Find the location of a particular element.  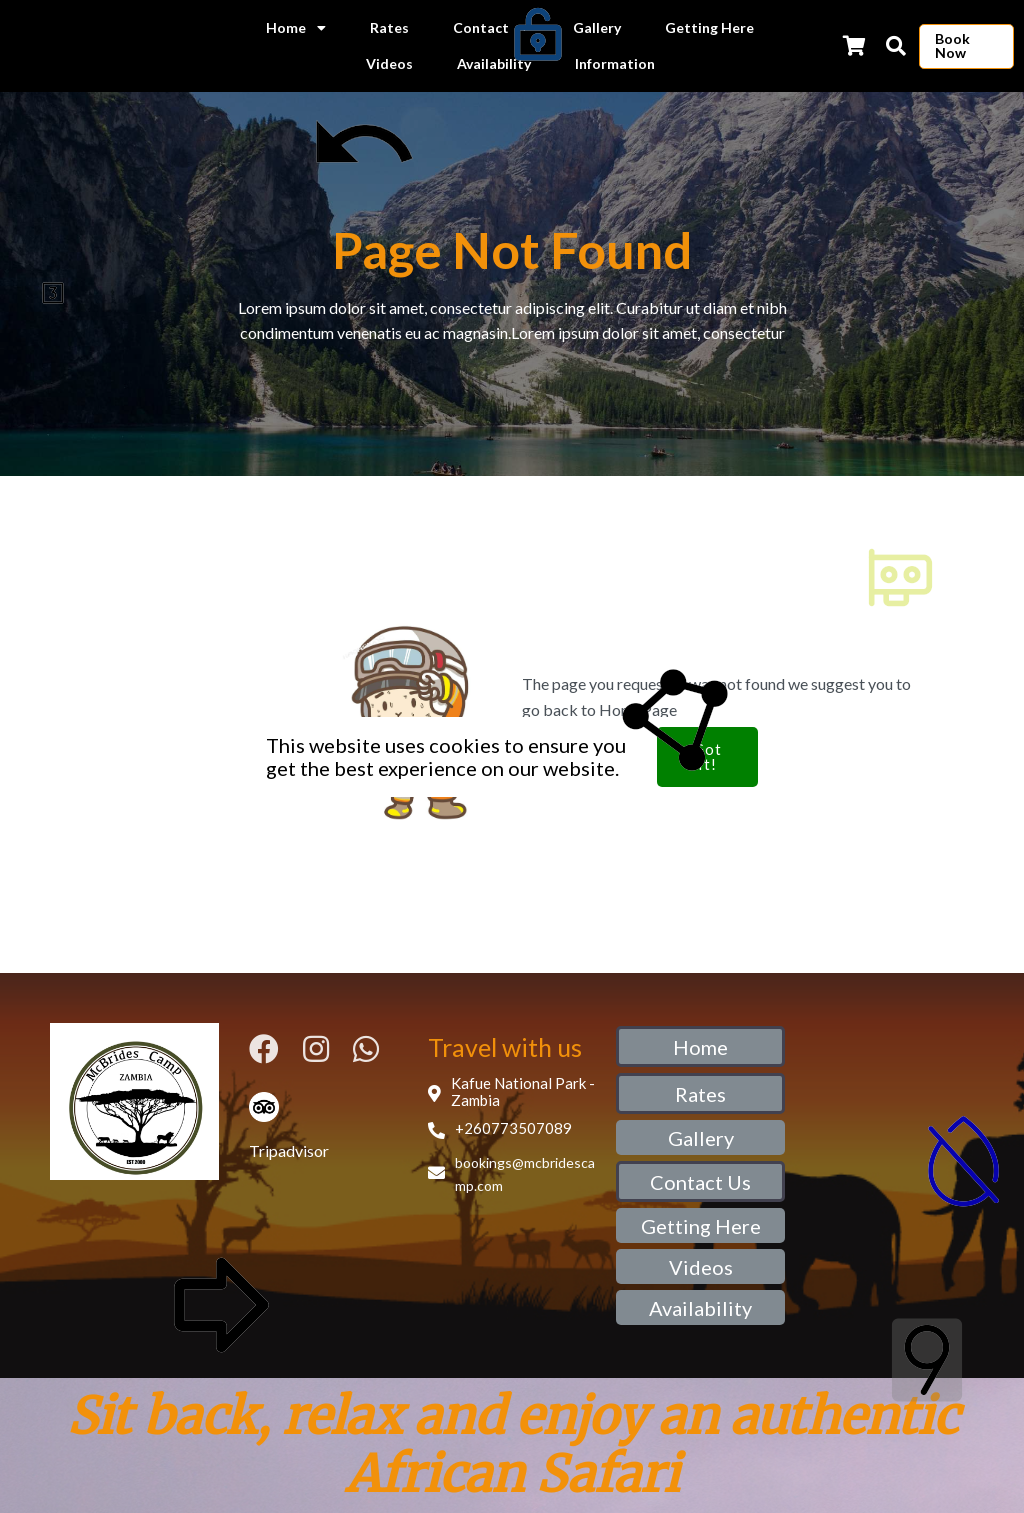

disable water or liquid detection is located at coordinates (963, 1164).